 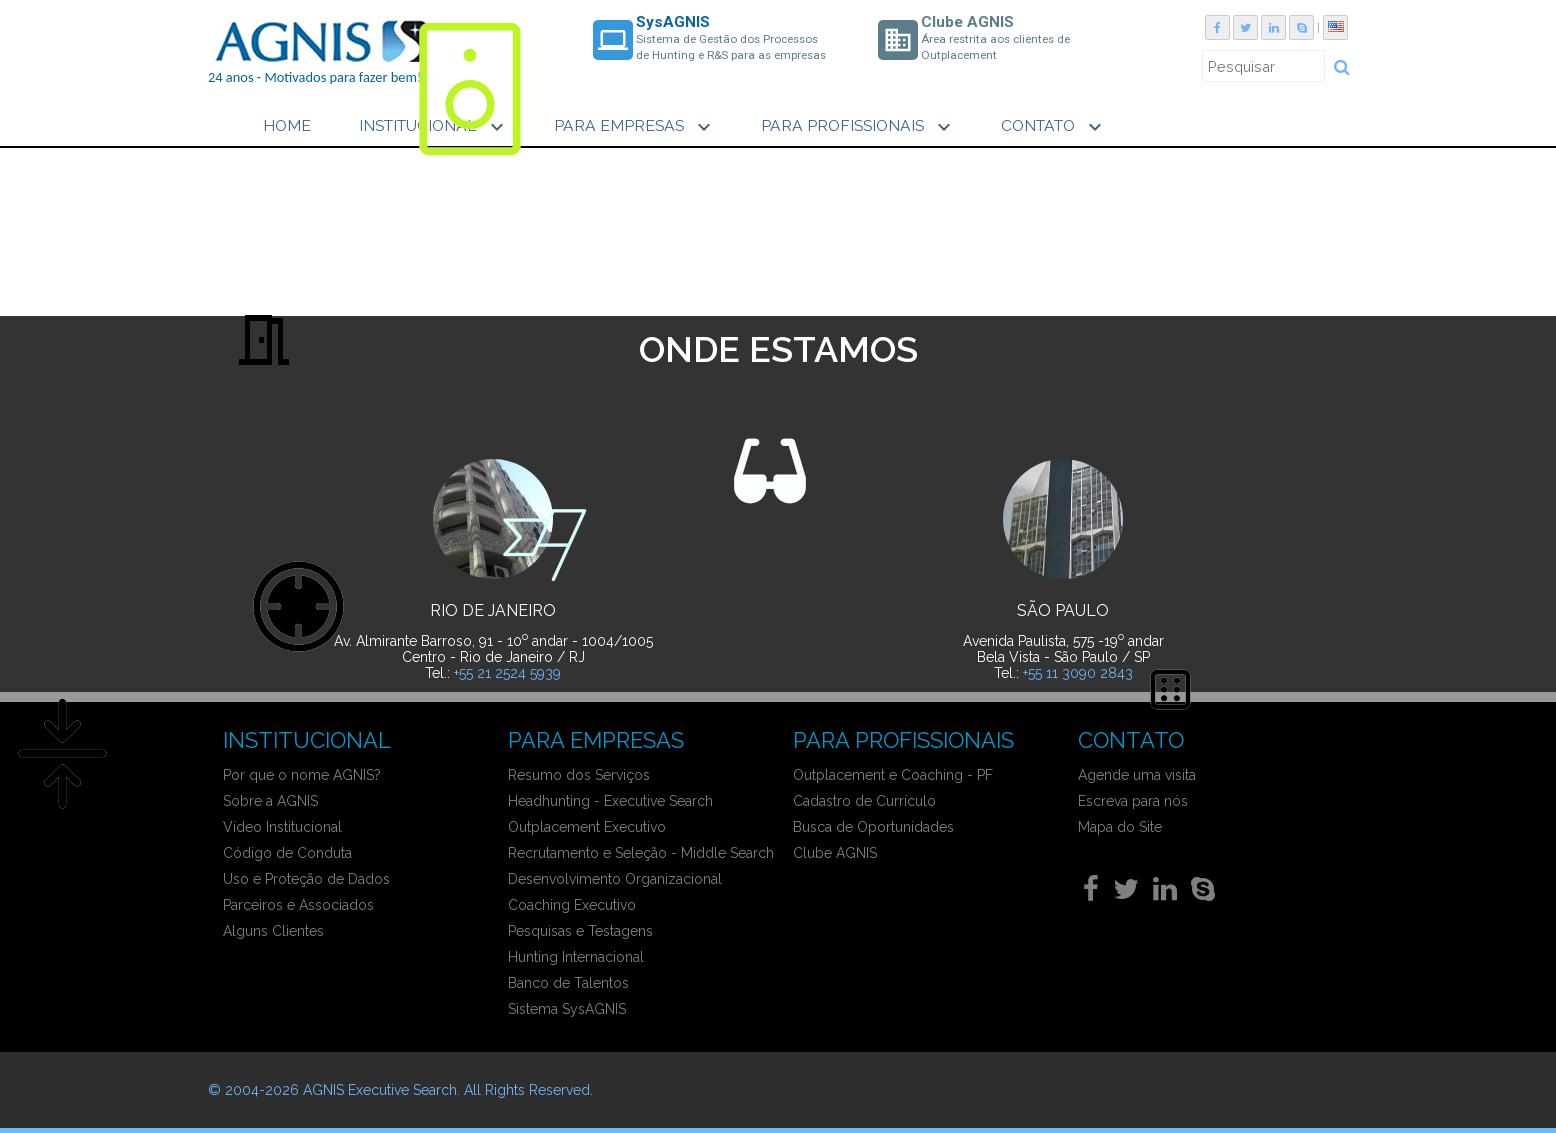 I want to click on randomize or shuffle content, so click(x=1170, y=689).